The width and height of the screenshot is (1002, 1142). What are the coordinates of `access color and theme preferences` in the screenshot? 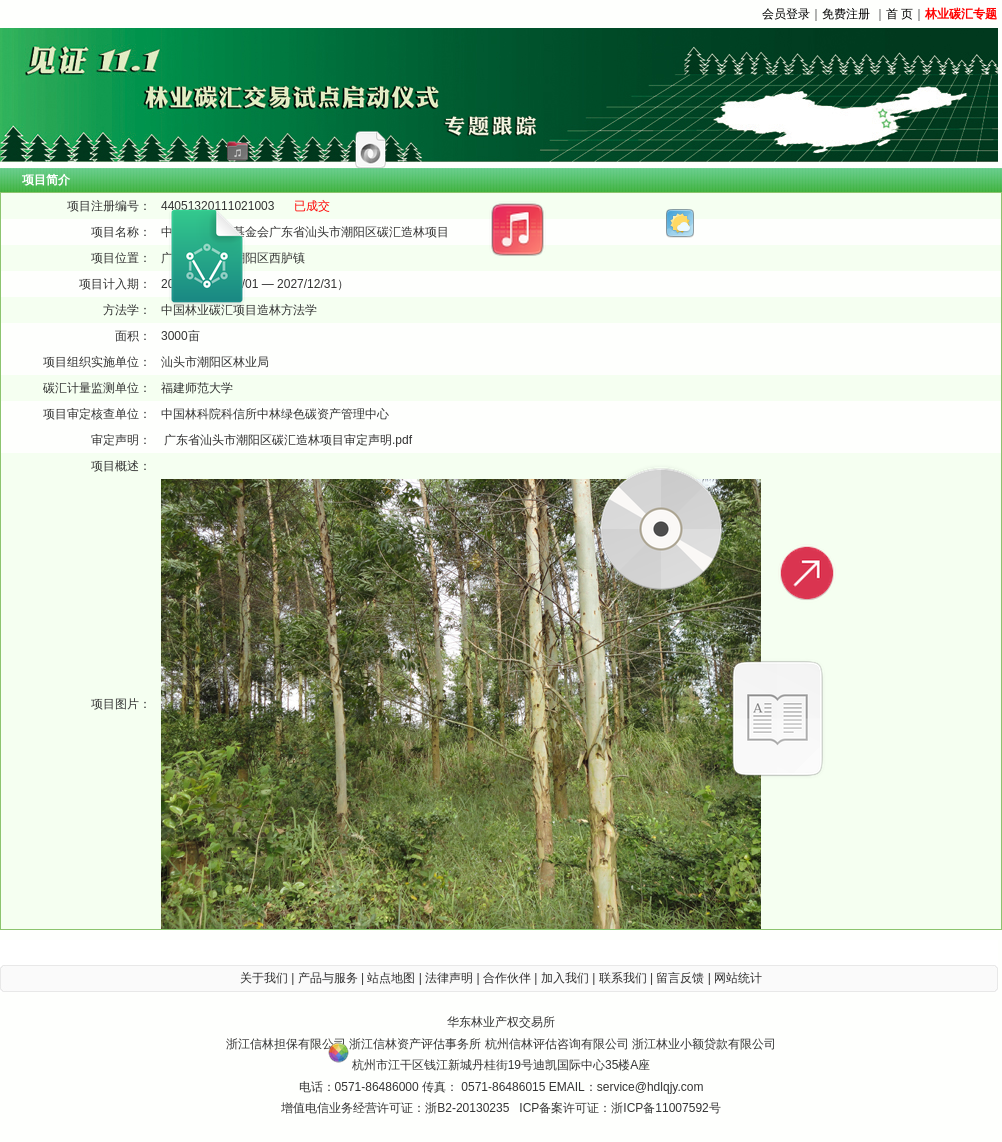 It's located at (338, 1052).